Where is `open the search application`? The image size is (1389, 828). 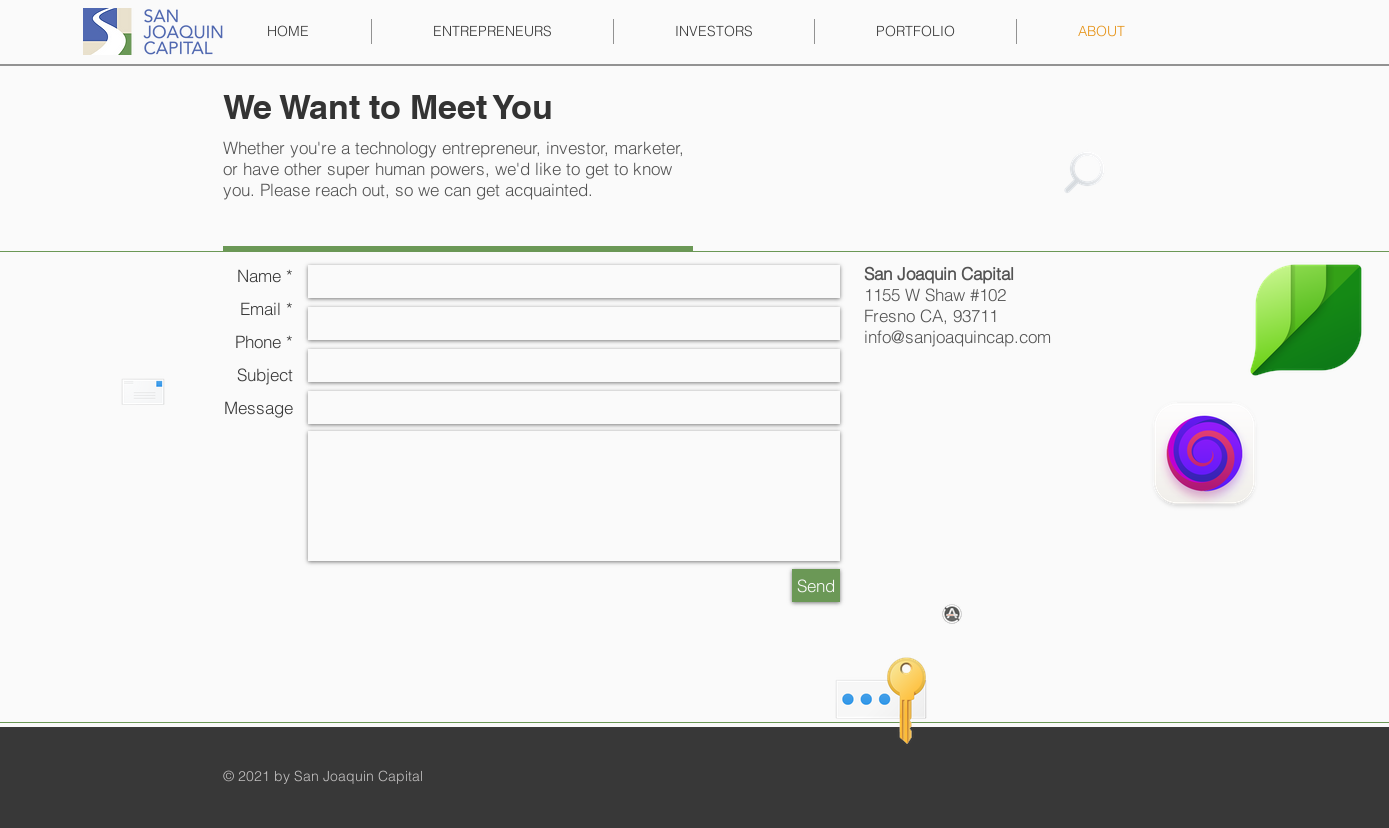 open the search application is located at coordinates (1084, 171).